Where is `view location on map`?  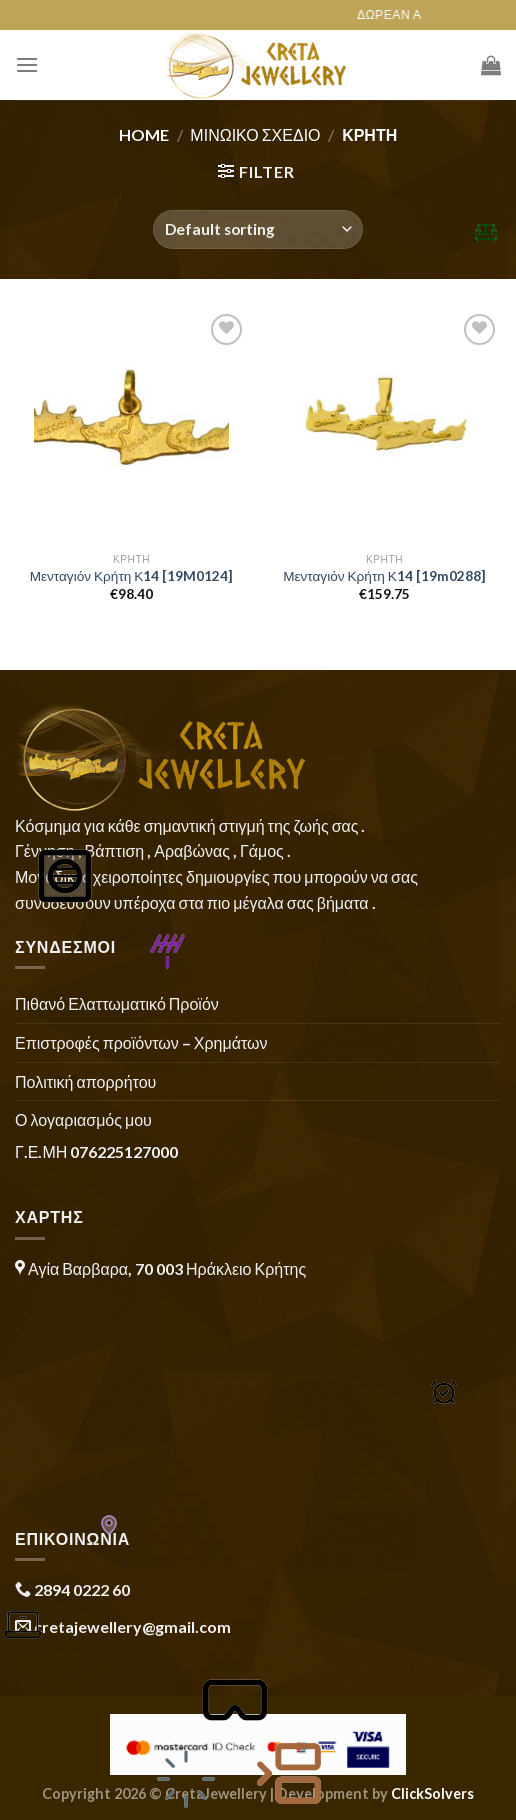 view location on map is located at coordinates (109, 1525).